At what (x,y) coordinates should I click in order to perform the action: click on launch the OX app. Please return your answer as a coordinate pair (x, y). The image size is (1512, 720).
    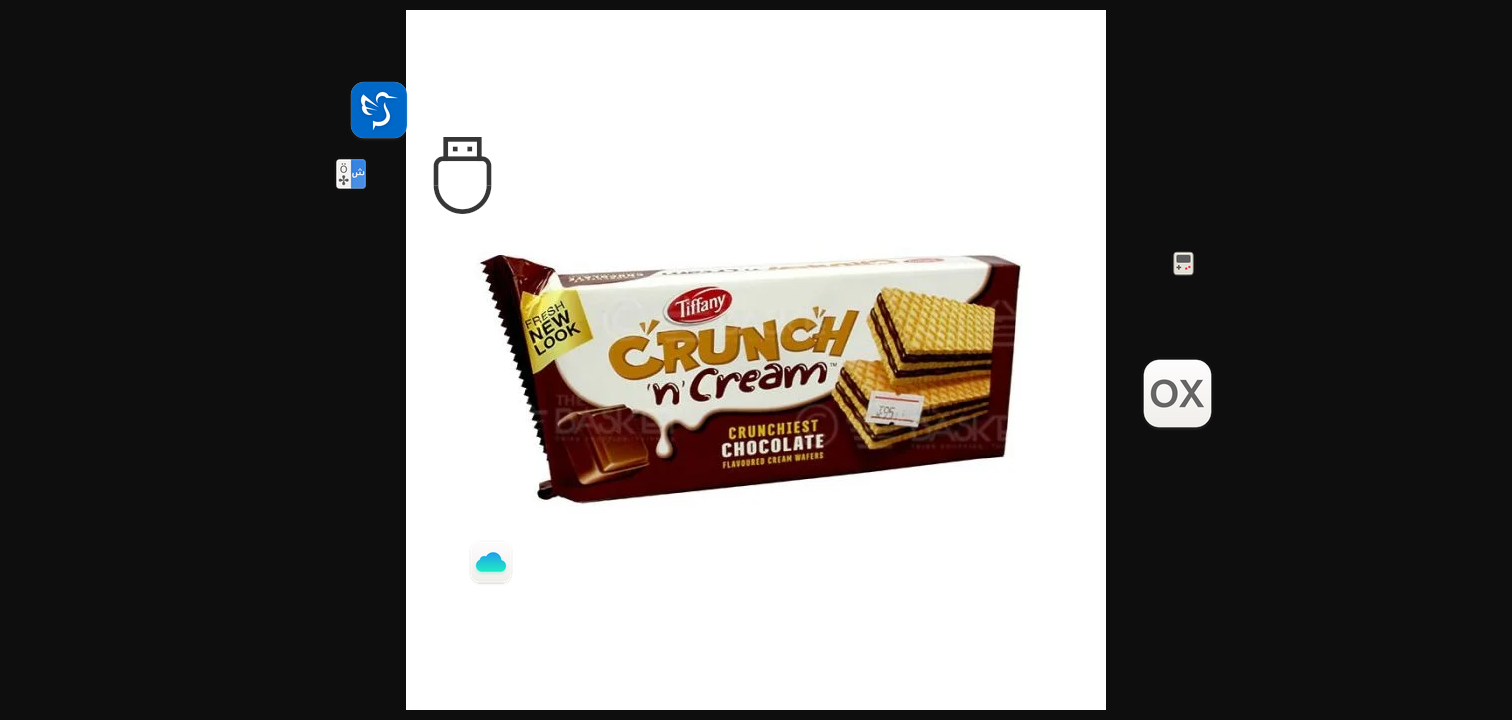
    Looking at the image, I should click on (1177, 393).